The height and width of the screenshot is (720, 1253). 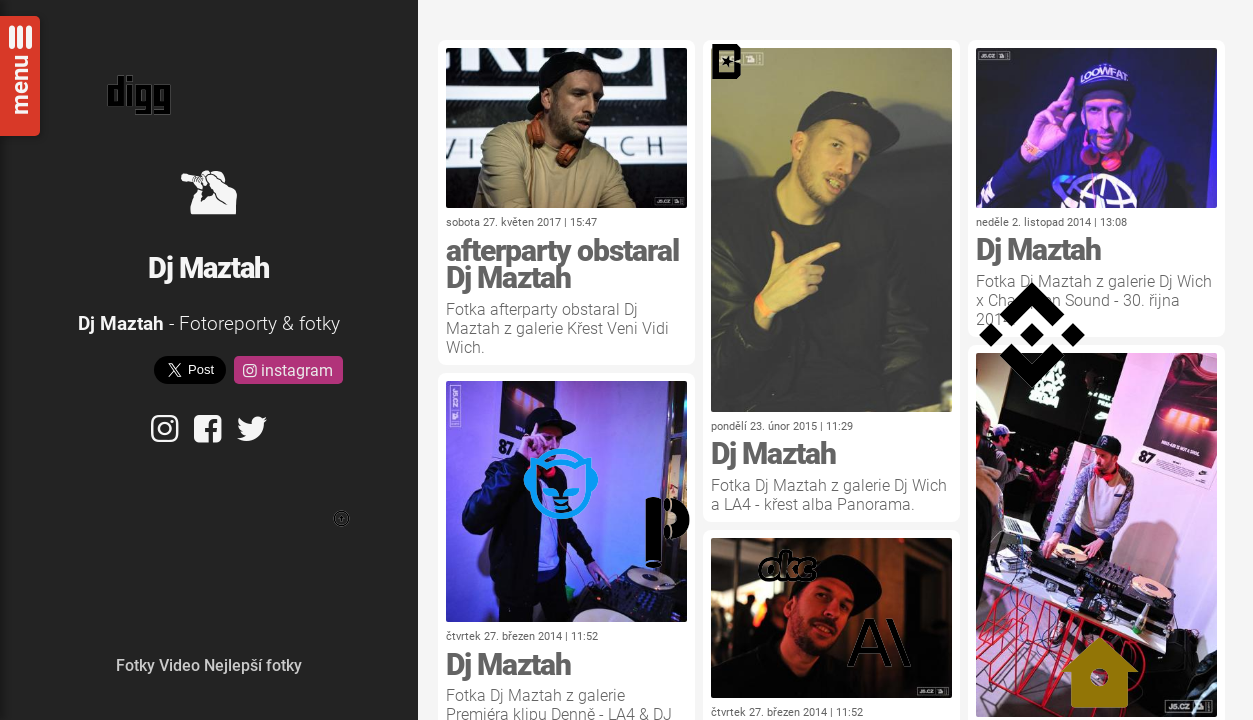 What do you see at coordinates (1099, 675) in the screenshot?
I see `navigate to home screen` at bounding box center [1099, 675].